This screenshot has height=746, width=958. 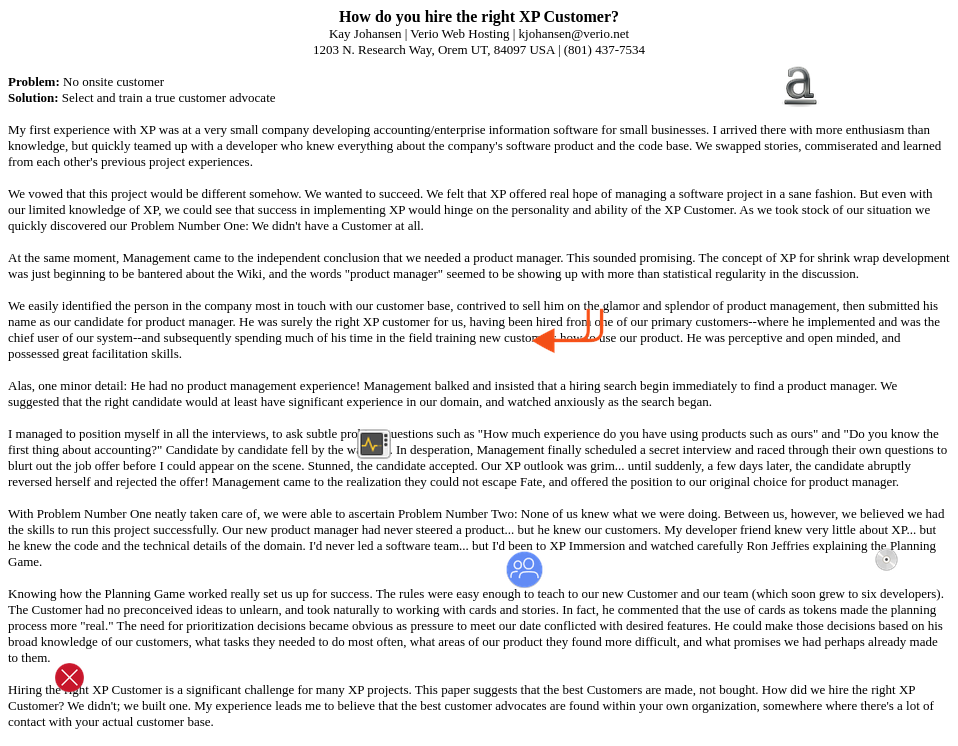 I want to click on indicates an Insync sync error or failure, so click(x=69, y=677).